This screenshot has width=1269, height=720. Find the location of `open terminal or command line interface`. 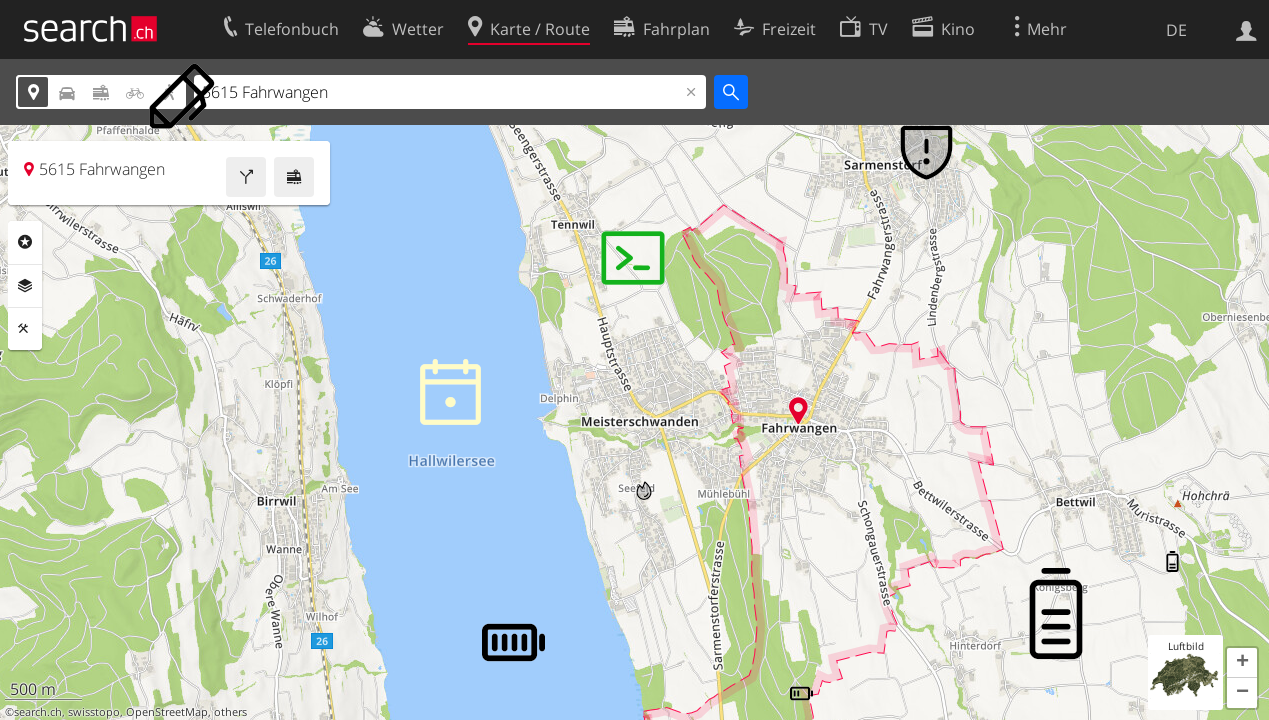

open terminal or command line interface is located at coordinates (633, 258).